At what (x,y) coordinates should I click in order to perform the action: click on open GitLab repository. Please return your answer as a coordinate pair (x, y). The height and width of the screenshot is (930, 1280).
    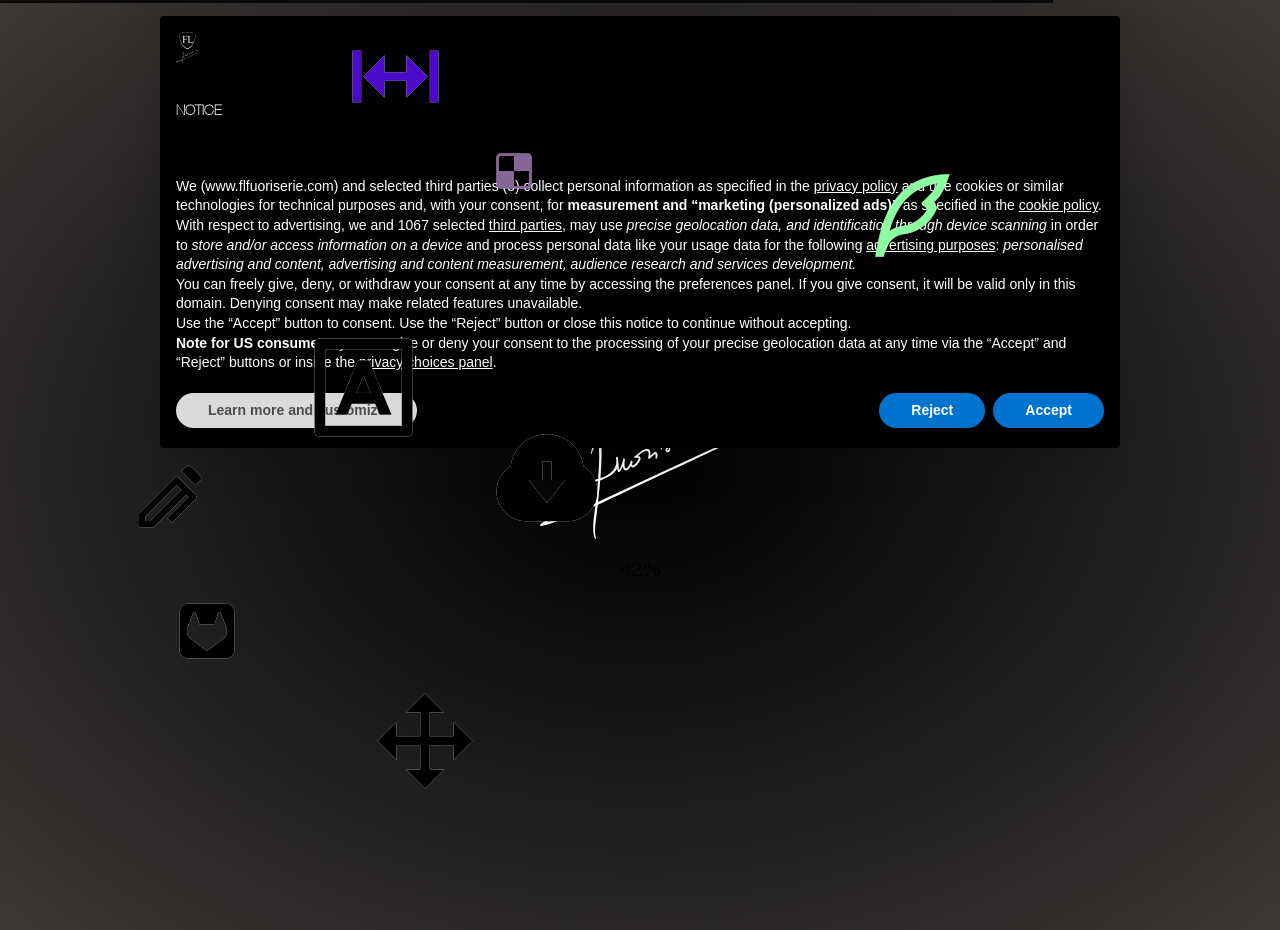
    Looking at the image, I should click on (207, 631).